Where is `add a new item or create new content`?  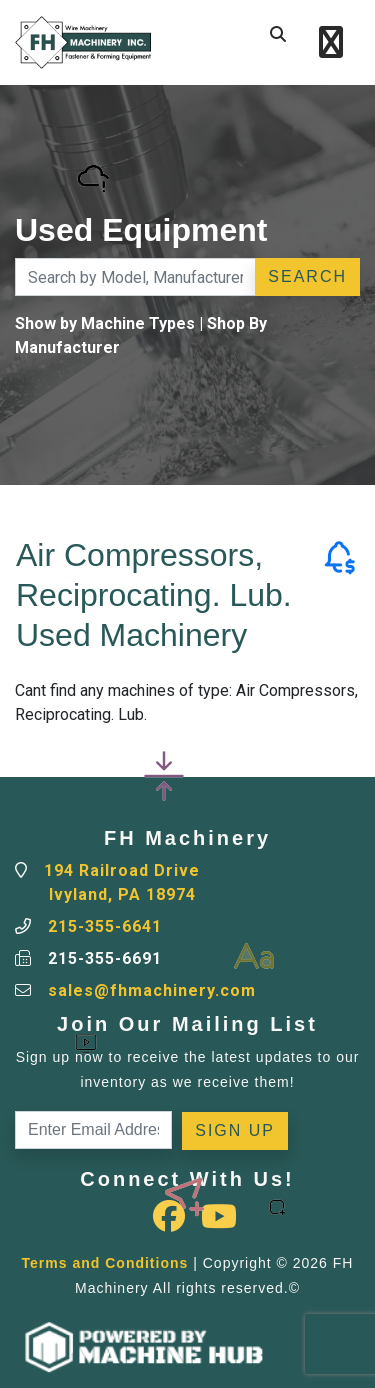 add a new item or create new content is located at coordinates (277, 1207).